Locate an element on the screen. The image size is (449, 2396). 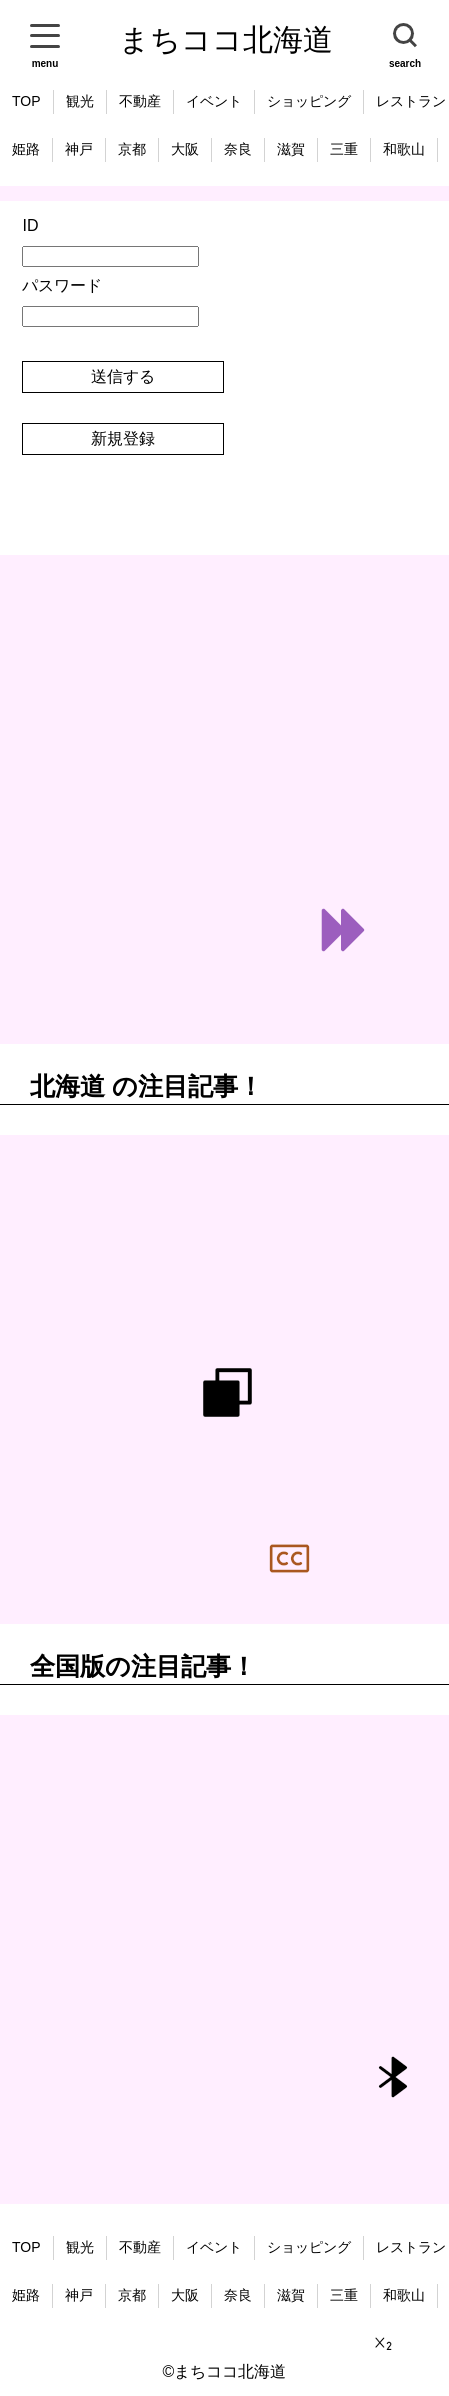
toggle bluetooth connectivity on or off is located at coordinates (393, 2077).